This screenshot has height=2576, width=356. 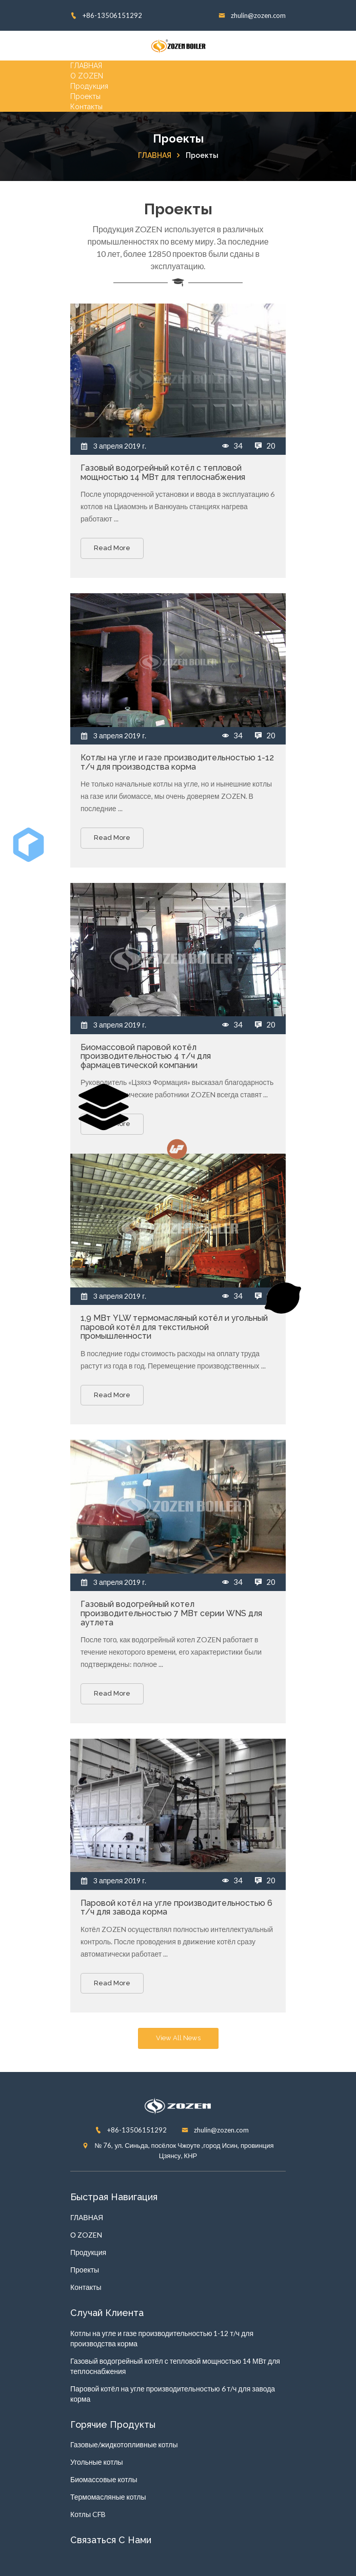 I want to click on open onlyoffice application, so click(x=104, y=1107).